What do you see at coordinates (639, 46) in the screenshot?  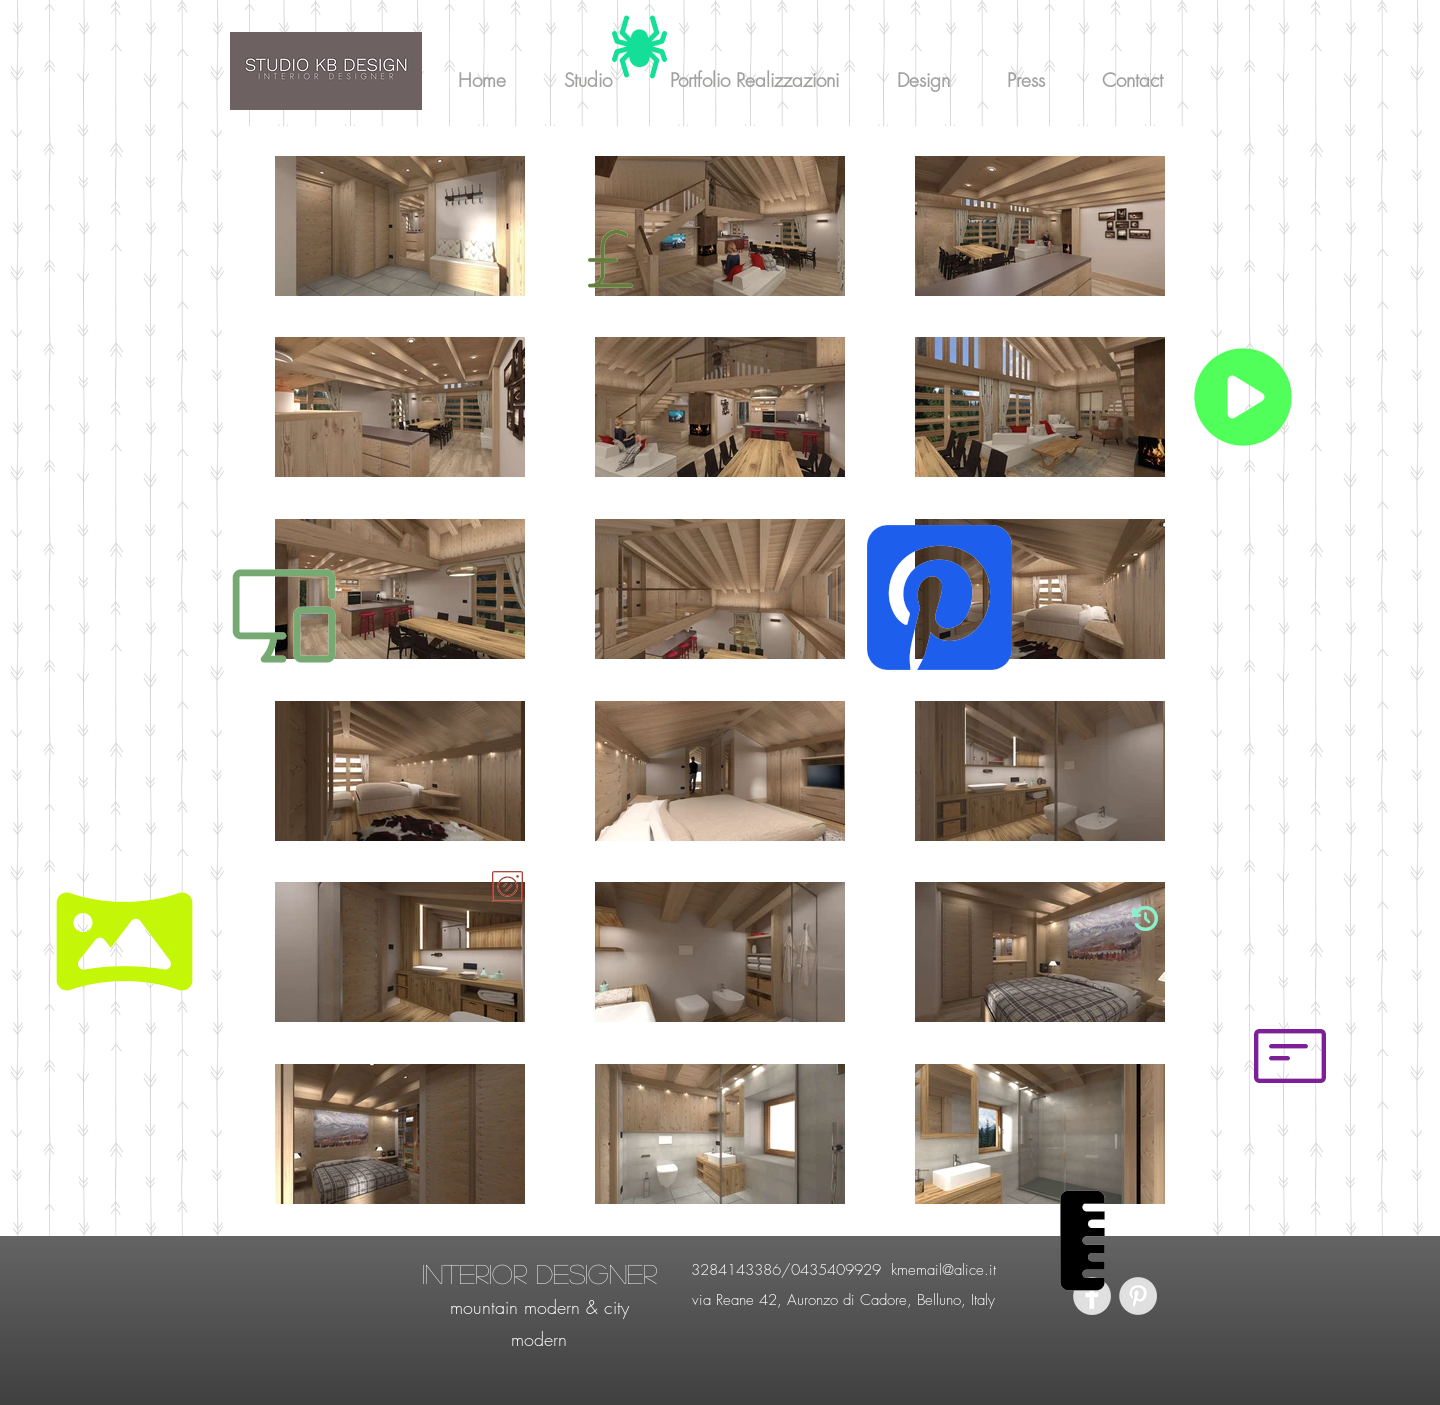 I see `indicates bug or error in the system` at bounding box center [639, 46].